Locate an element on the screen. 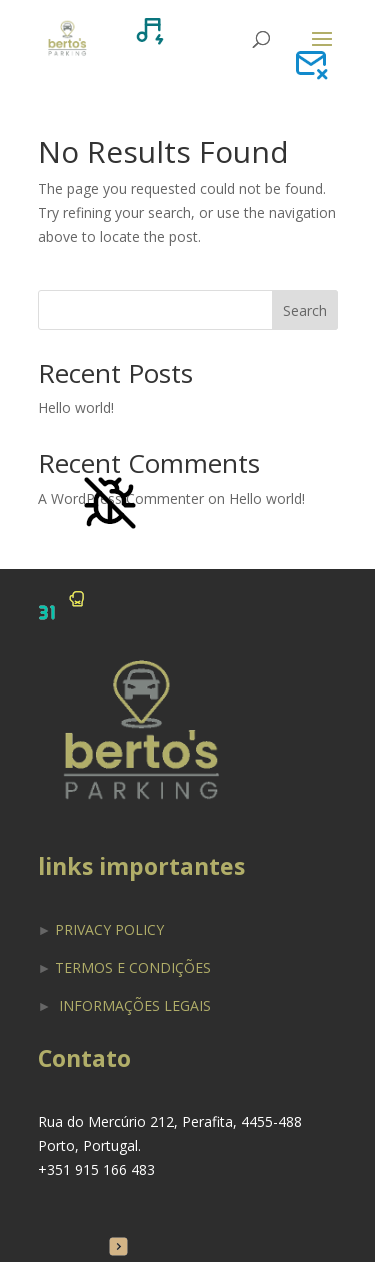 Image resolution: width=375 pixels, height=1262 pixels. quick download or flash access to music is located at coordinates (150, 30).